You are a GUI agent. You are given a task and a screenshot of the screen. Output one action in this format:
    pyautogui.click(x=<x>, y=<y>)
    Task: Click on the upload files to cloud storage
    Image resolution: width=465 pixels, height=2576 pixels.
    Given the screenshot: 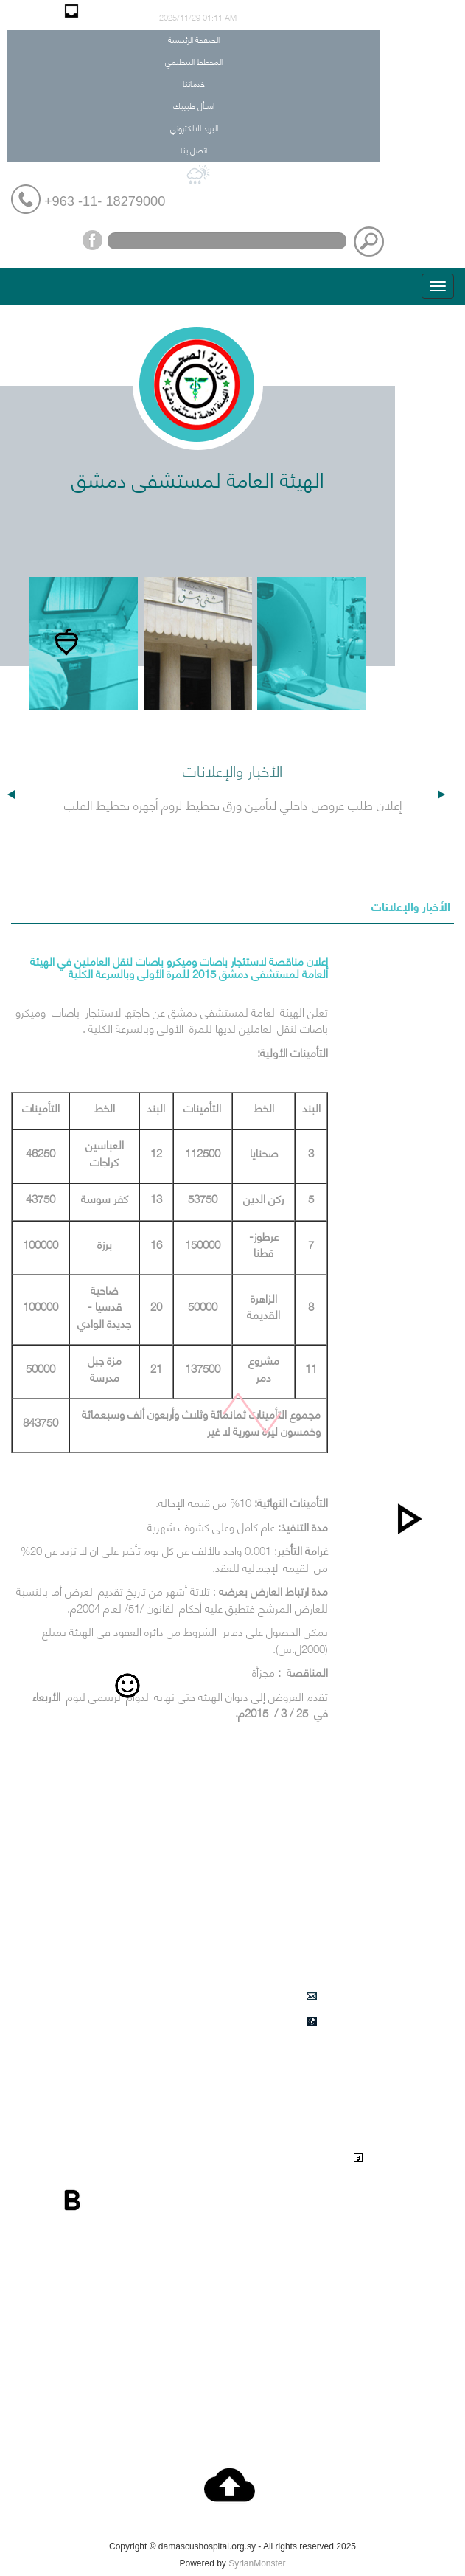 What is the action you would take?
    pyautogui.click(x=229, y=2485)
    